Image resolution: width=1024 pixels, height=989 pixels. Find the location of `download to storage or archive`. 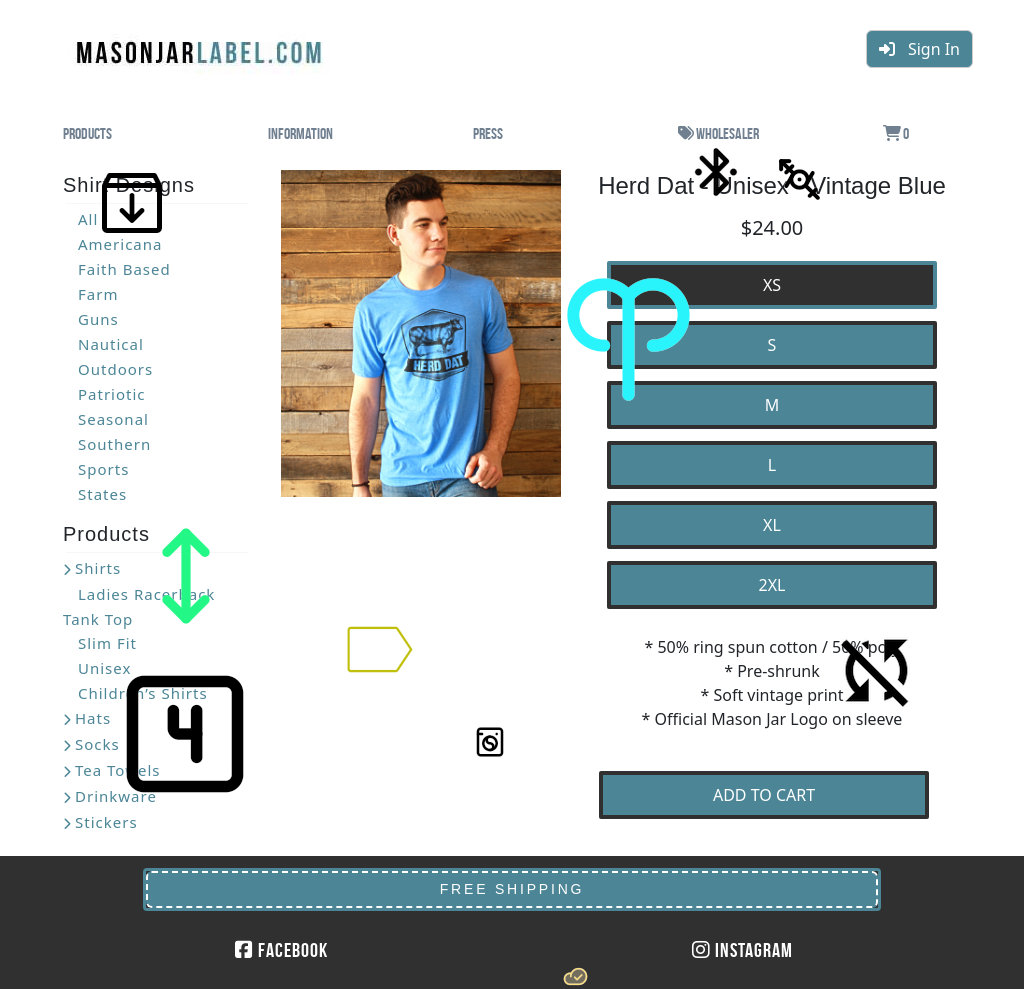

download to storage or archive is located at coordinates (132, 203).